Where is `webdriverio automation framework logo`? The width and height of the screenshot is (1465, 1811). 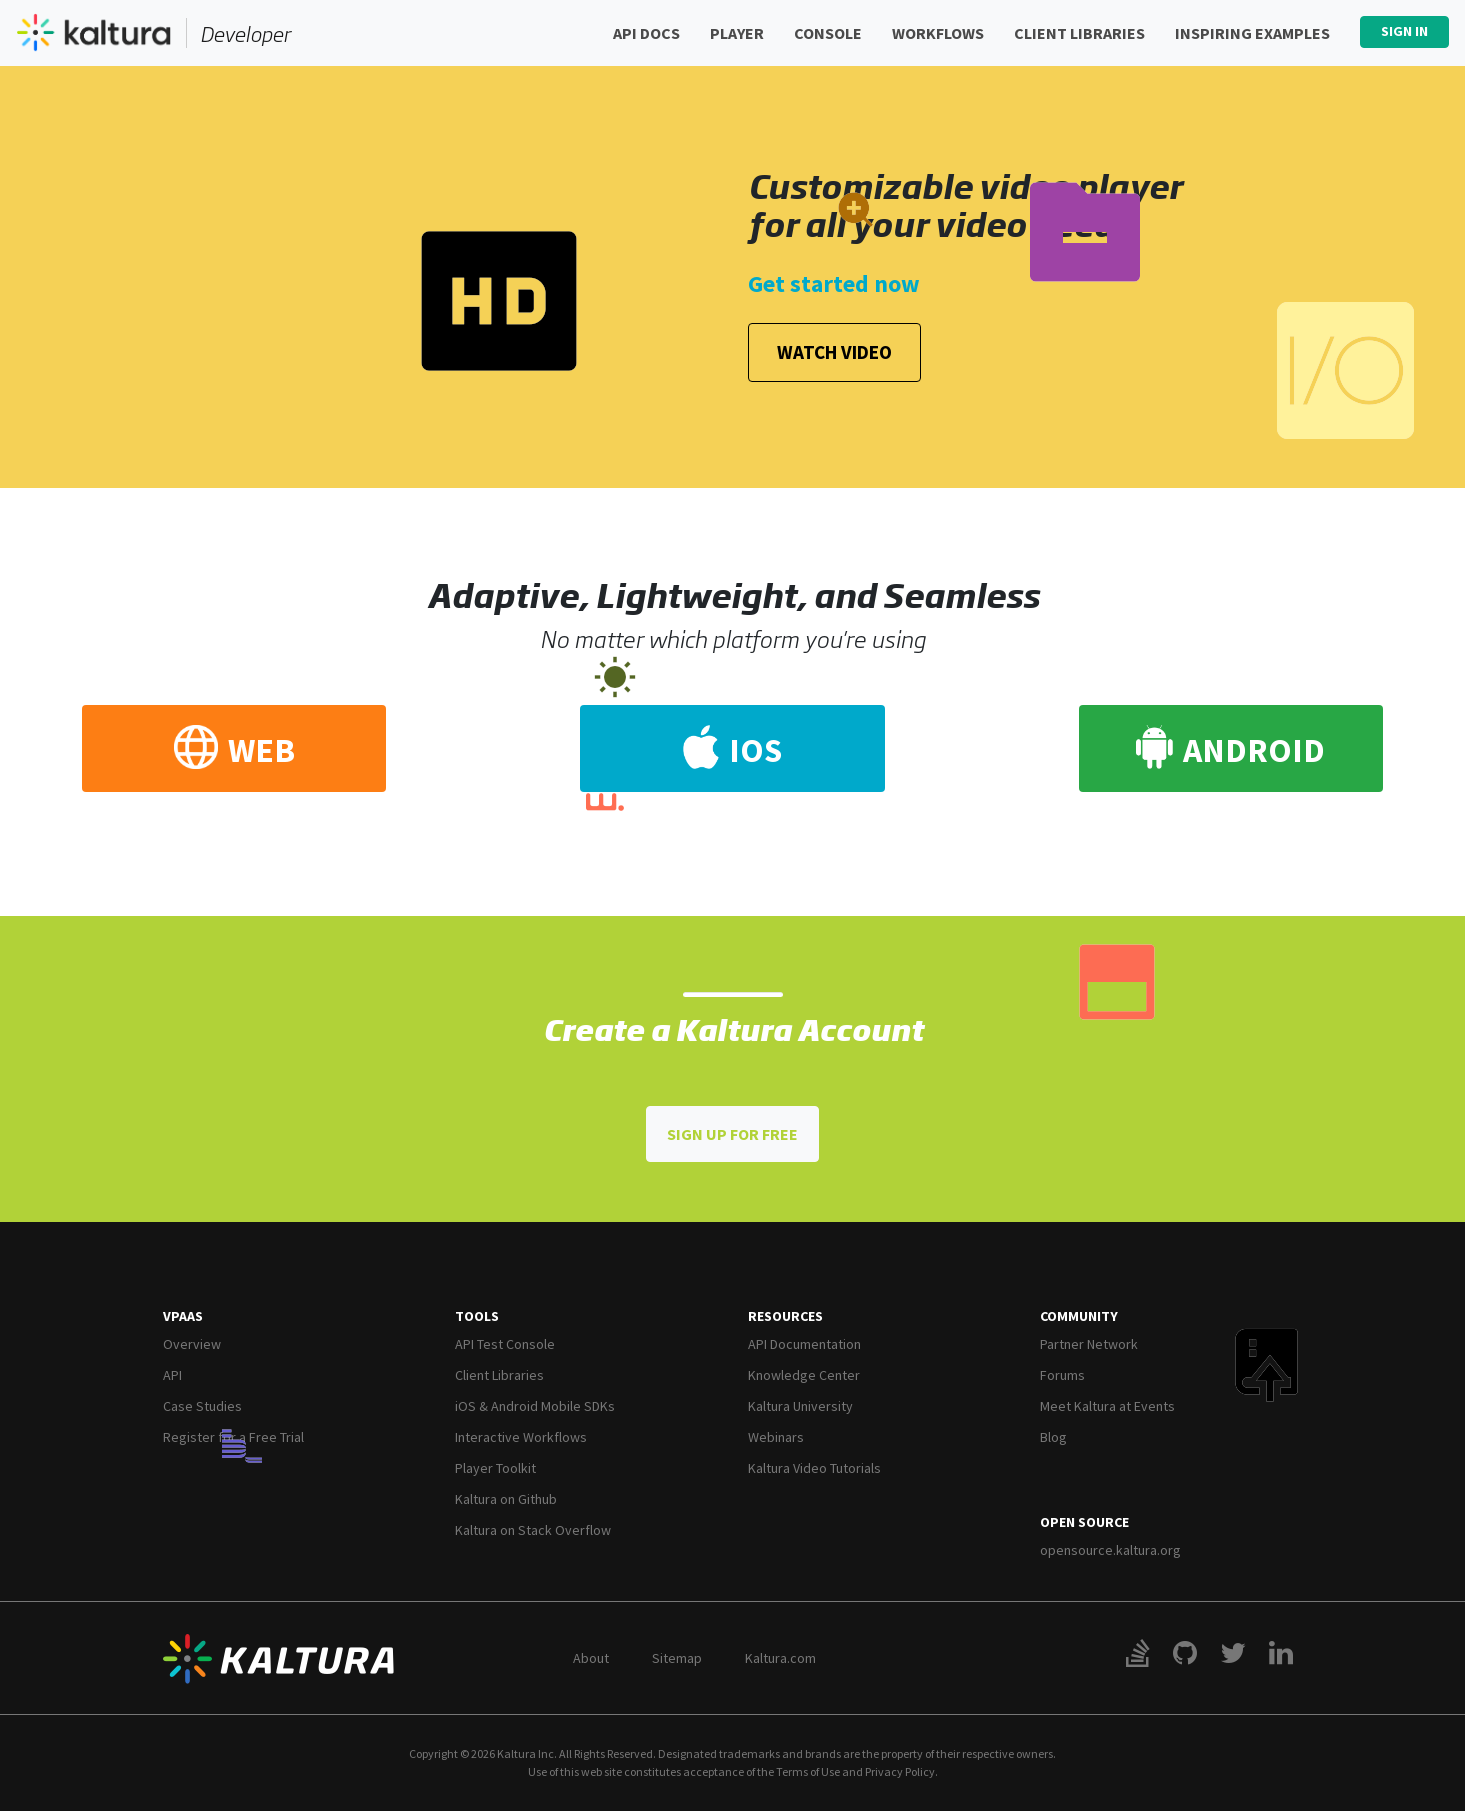 webdriverio automation framework logo is located at coordinates (1345, 370).